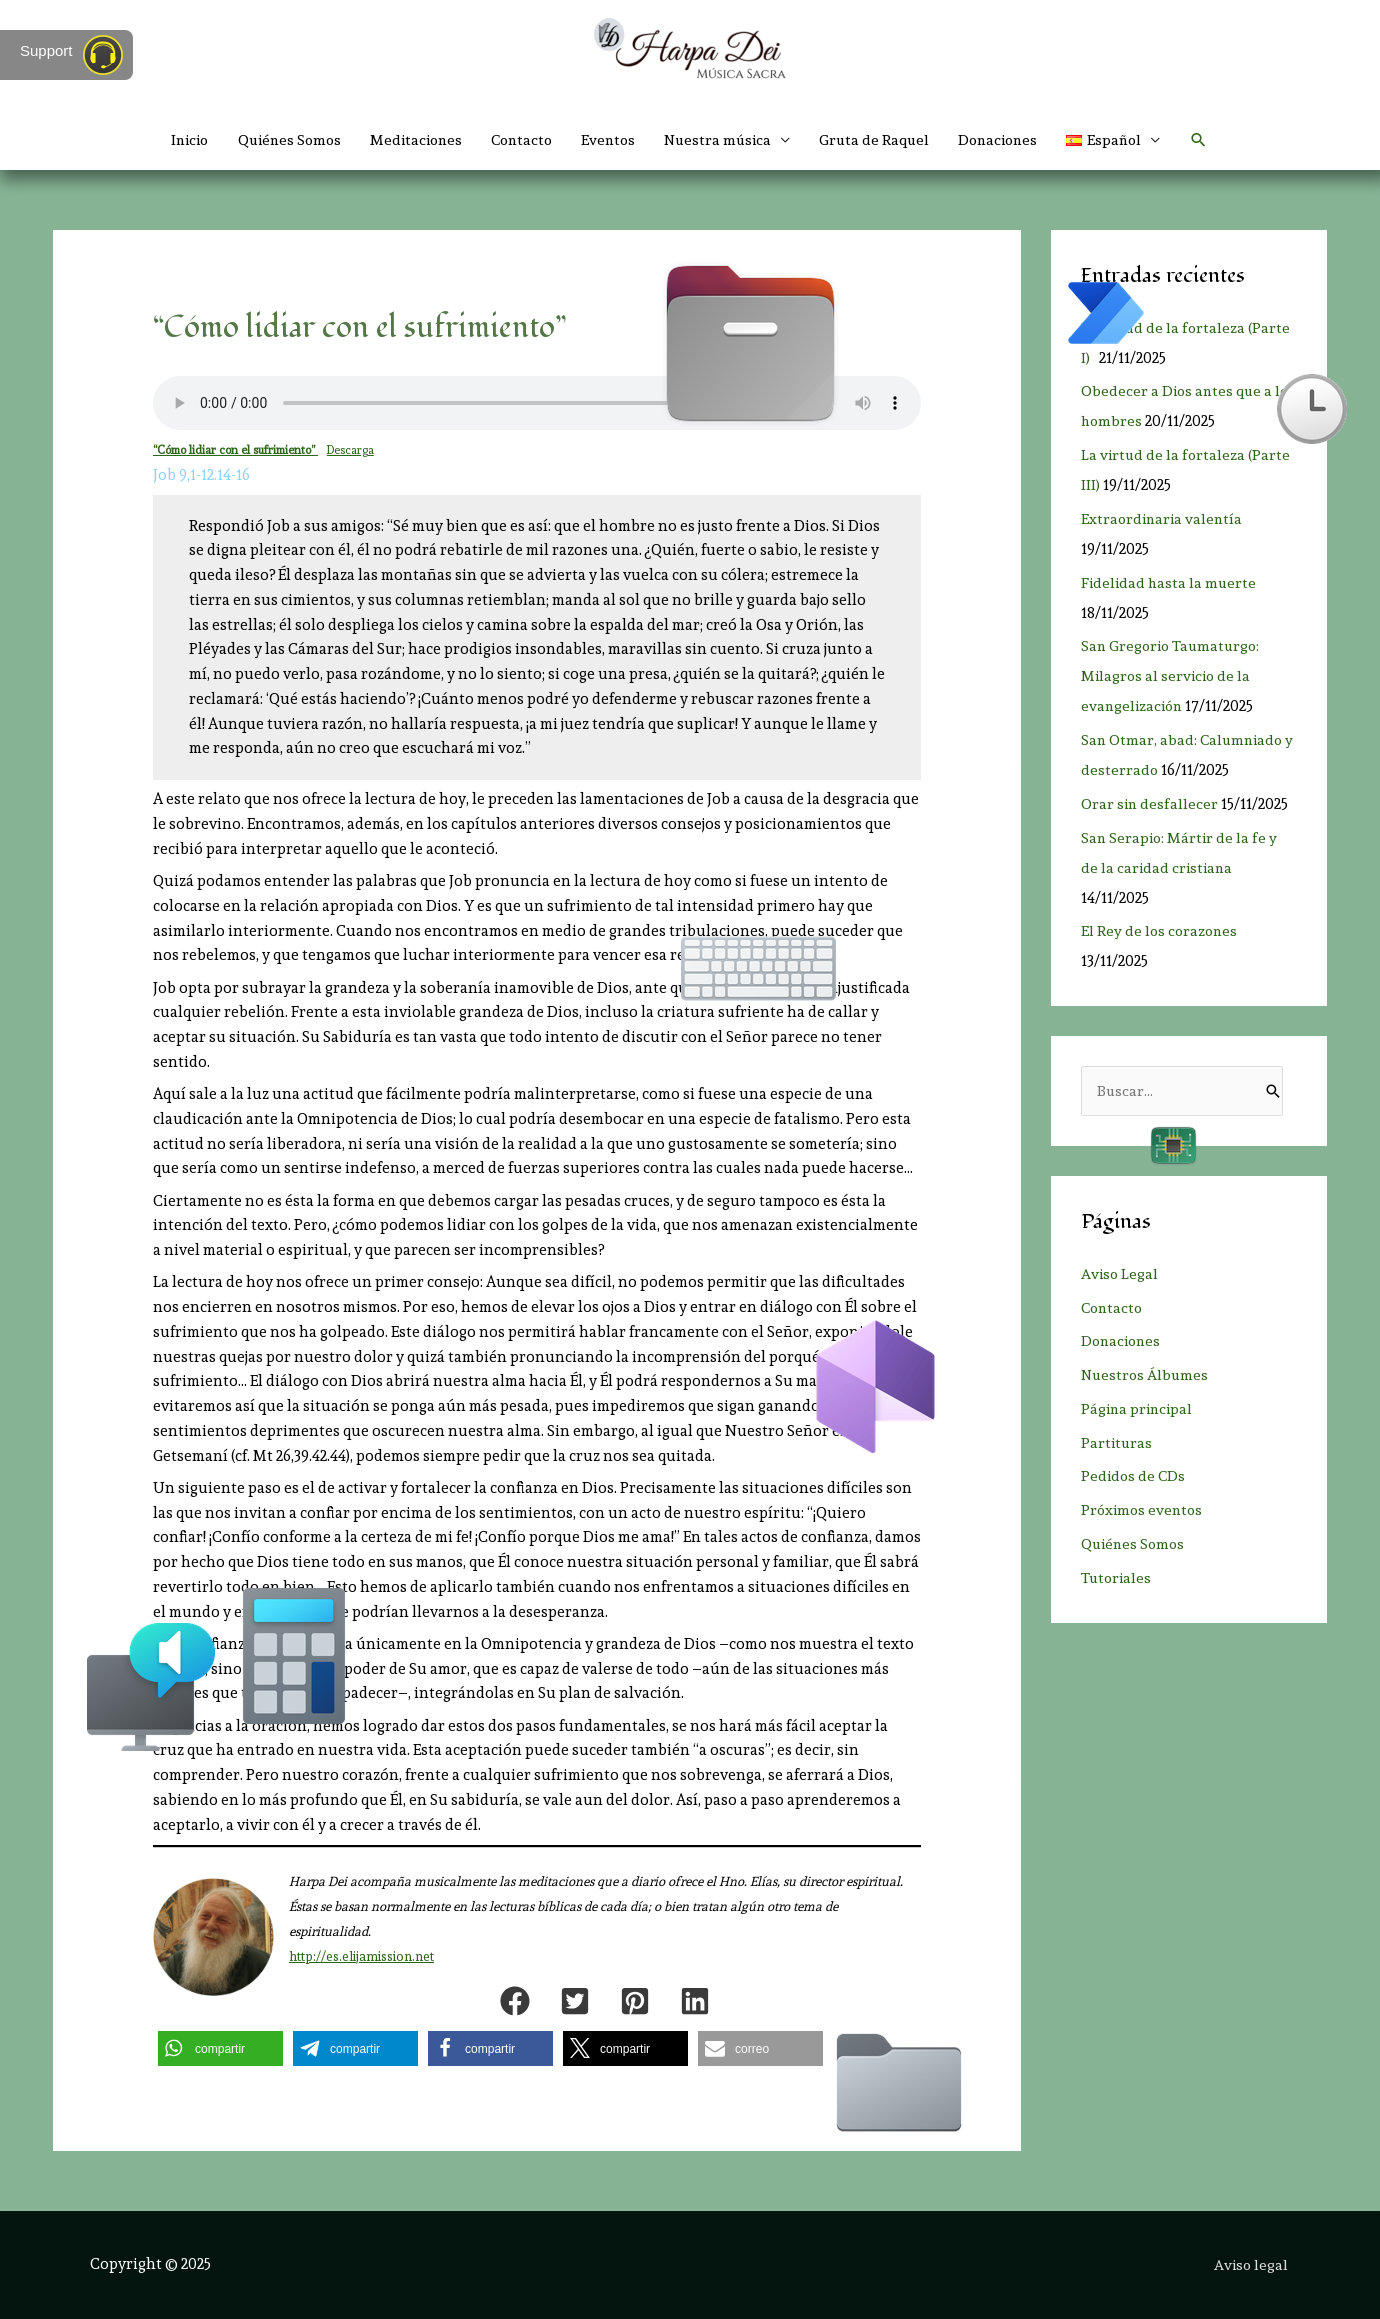 Image resolution: width=1380 pixels, height=2319 pixels. Describe the element at coordinates (899, 2086) in the screenshot. I see `open a folder to view its contents` at that location.